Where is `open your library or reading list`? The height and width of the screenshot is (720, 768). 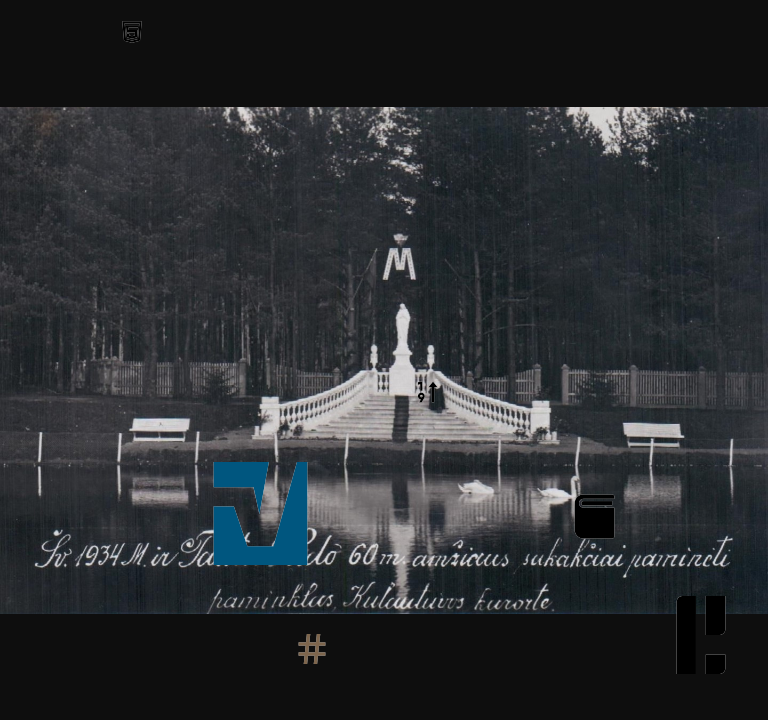 open your library or reading list is located at coordinates (594, 516).